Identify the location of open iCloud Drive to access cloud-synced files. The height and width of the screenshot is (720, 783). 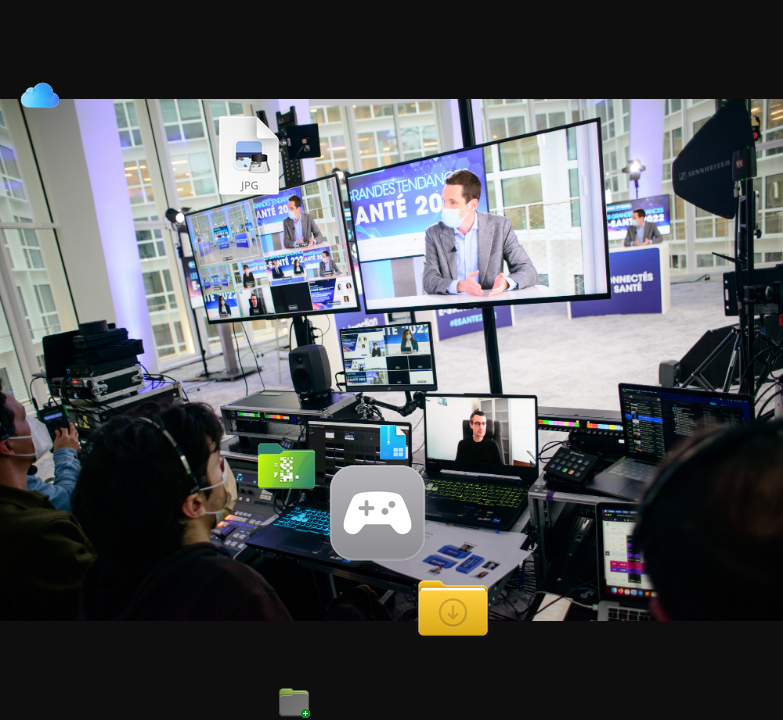
(40, 95).